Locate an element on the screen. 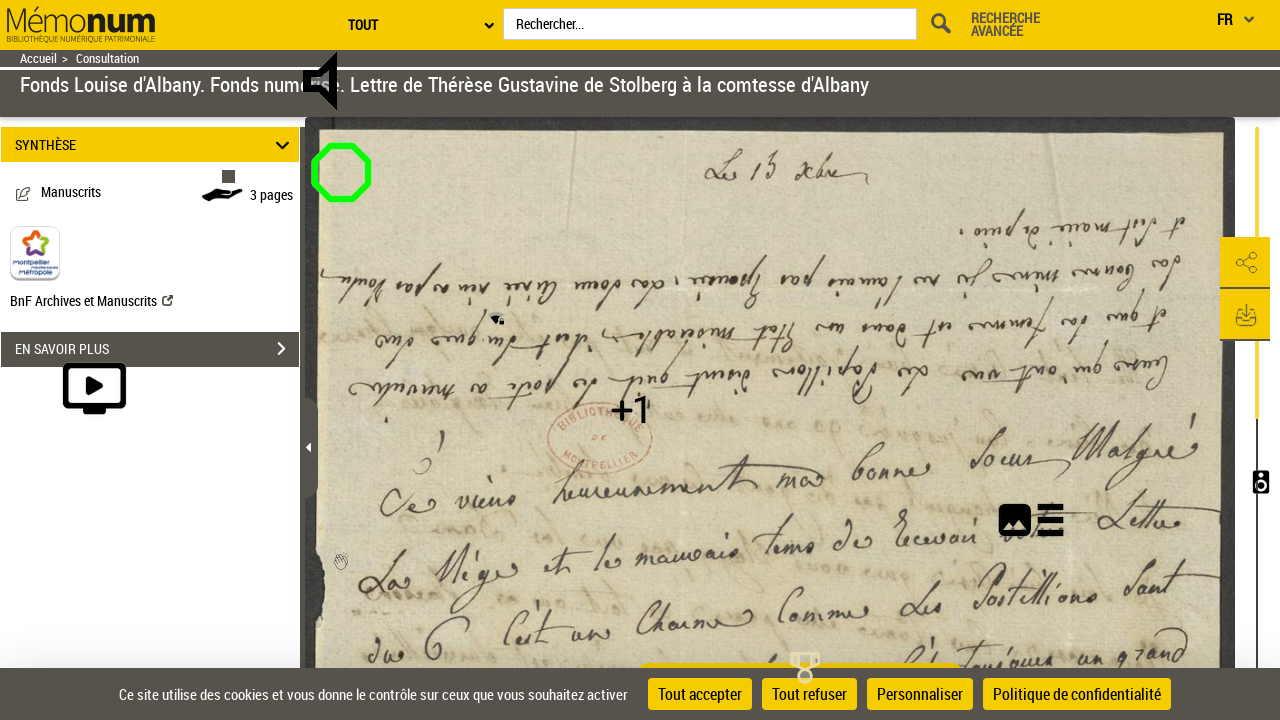 This screenshot has height=720, width=1280. stop or halt action indicator is located at coordinates (341, 172).